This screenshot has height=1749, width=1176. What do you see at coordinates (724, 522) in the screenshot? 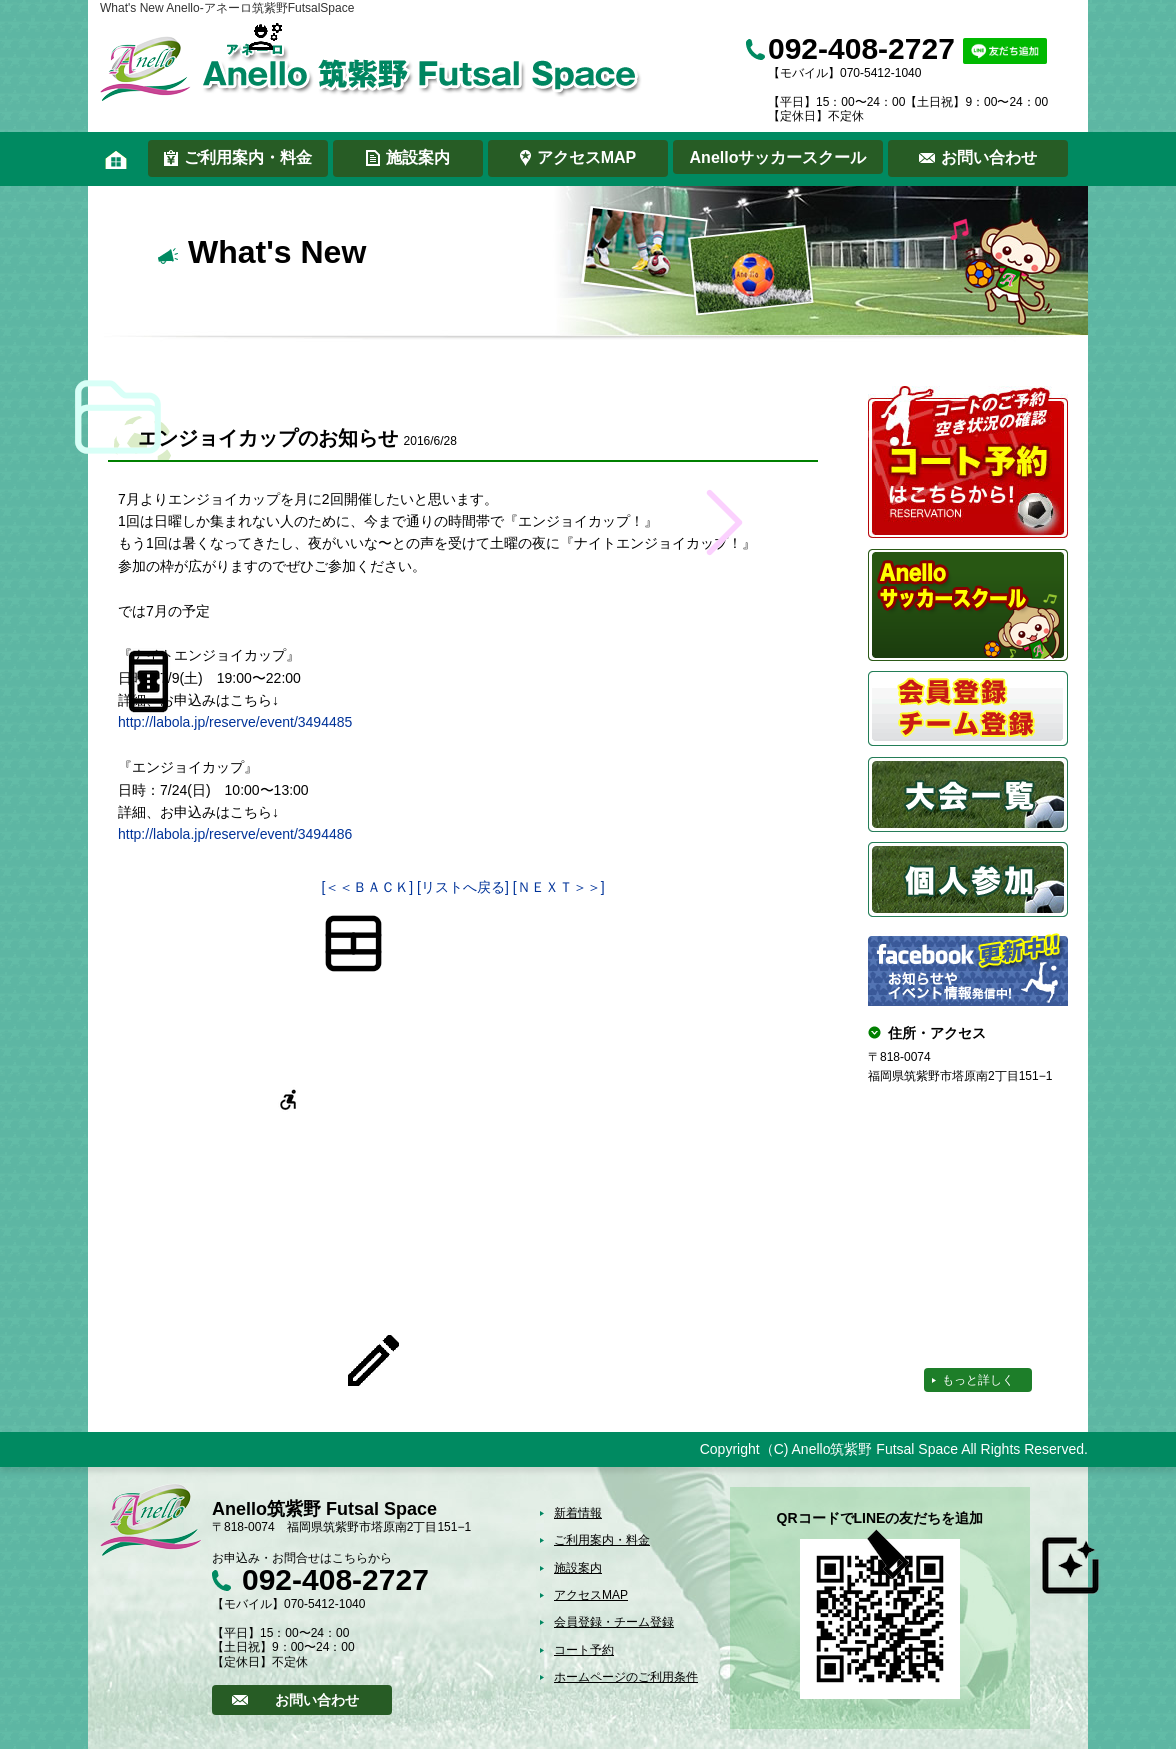
I see `navigate to the next item or page` at bounding box center [724, 522].